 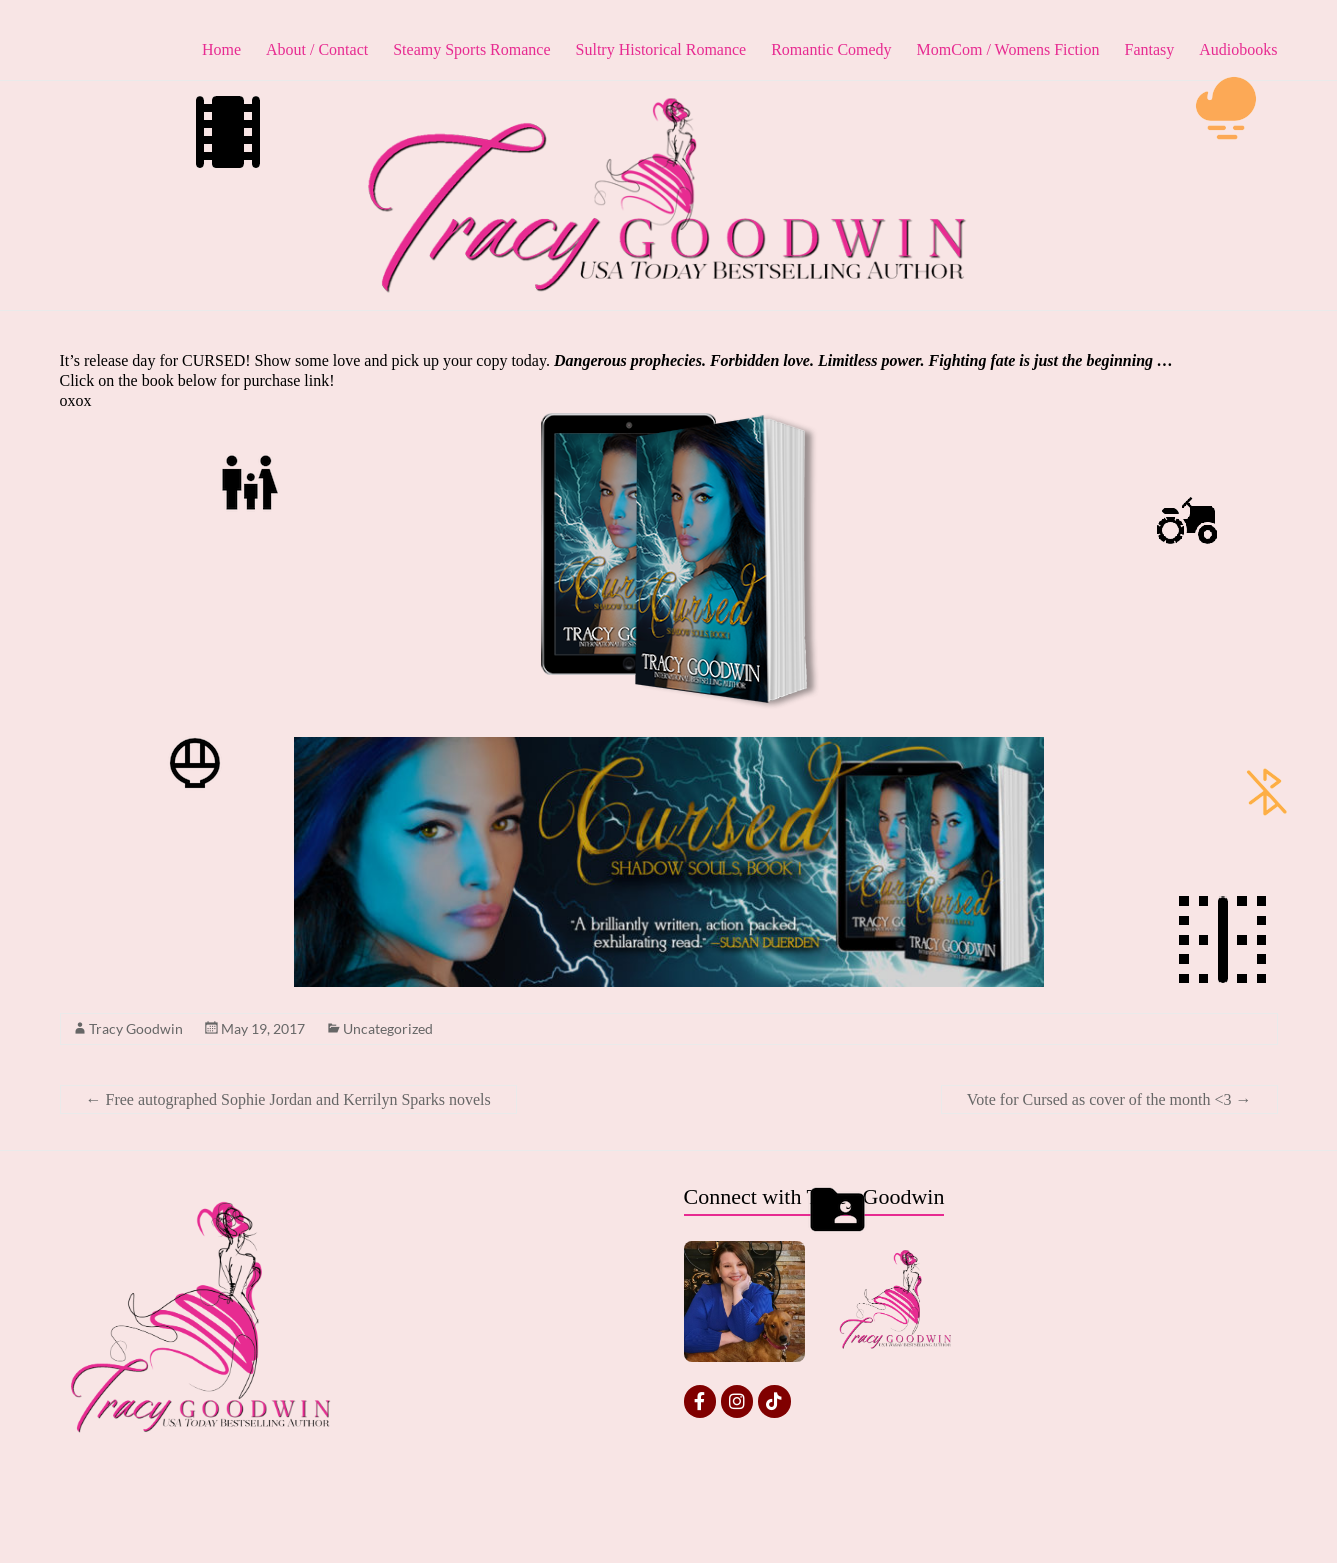 What do you see at coordinates (1223, 940) in the screenshot?
I see `add a vertical border to selected cells` at bounding box center [1223, 940].